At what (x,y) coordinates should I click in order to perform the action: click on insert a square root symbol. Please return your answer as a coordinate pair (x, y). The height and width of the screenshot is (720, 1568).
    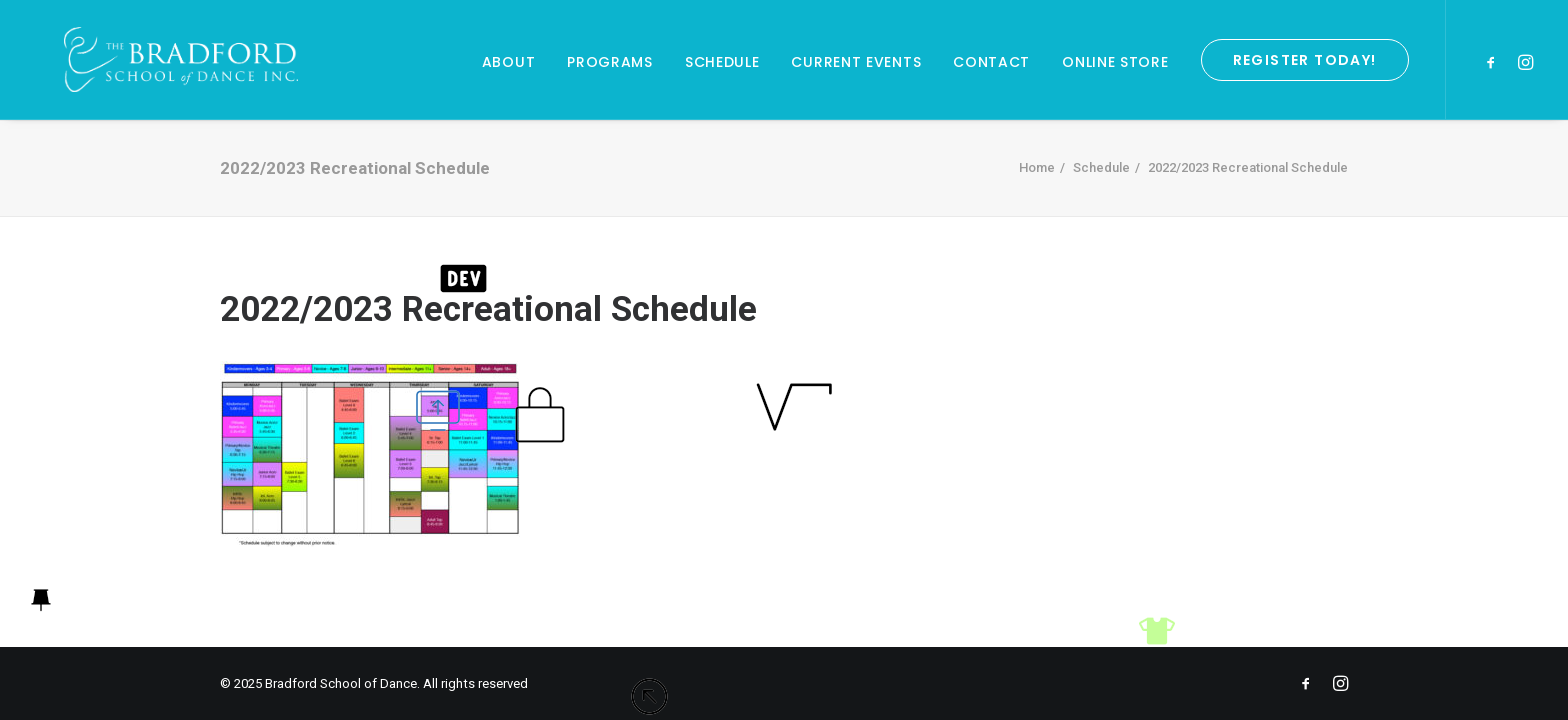
    Looking at the image, I should click on (791, 401).